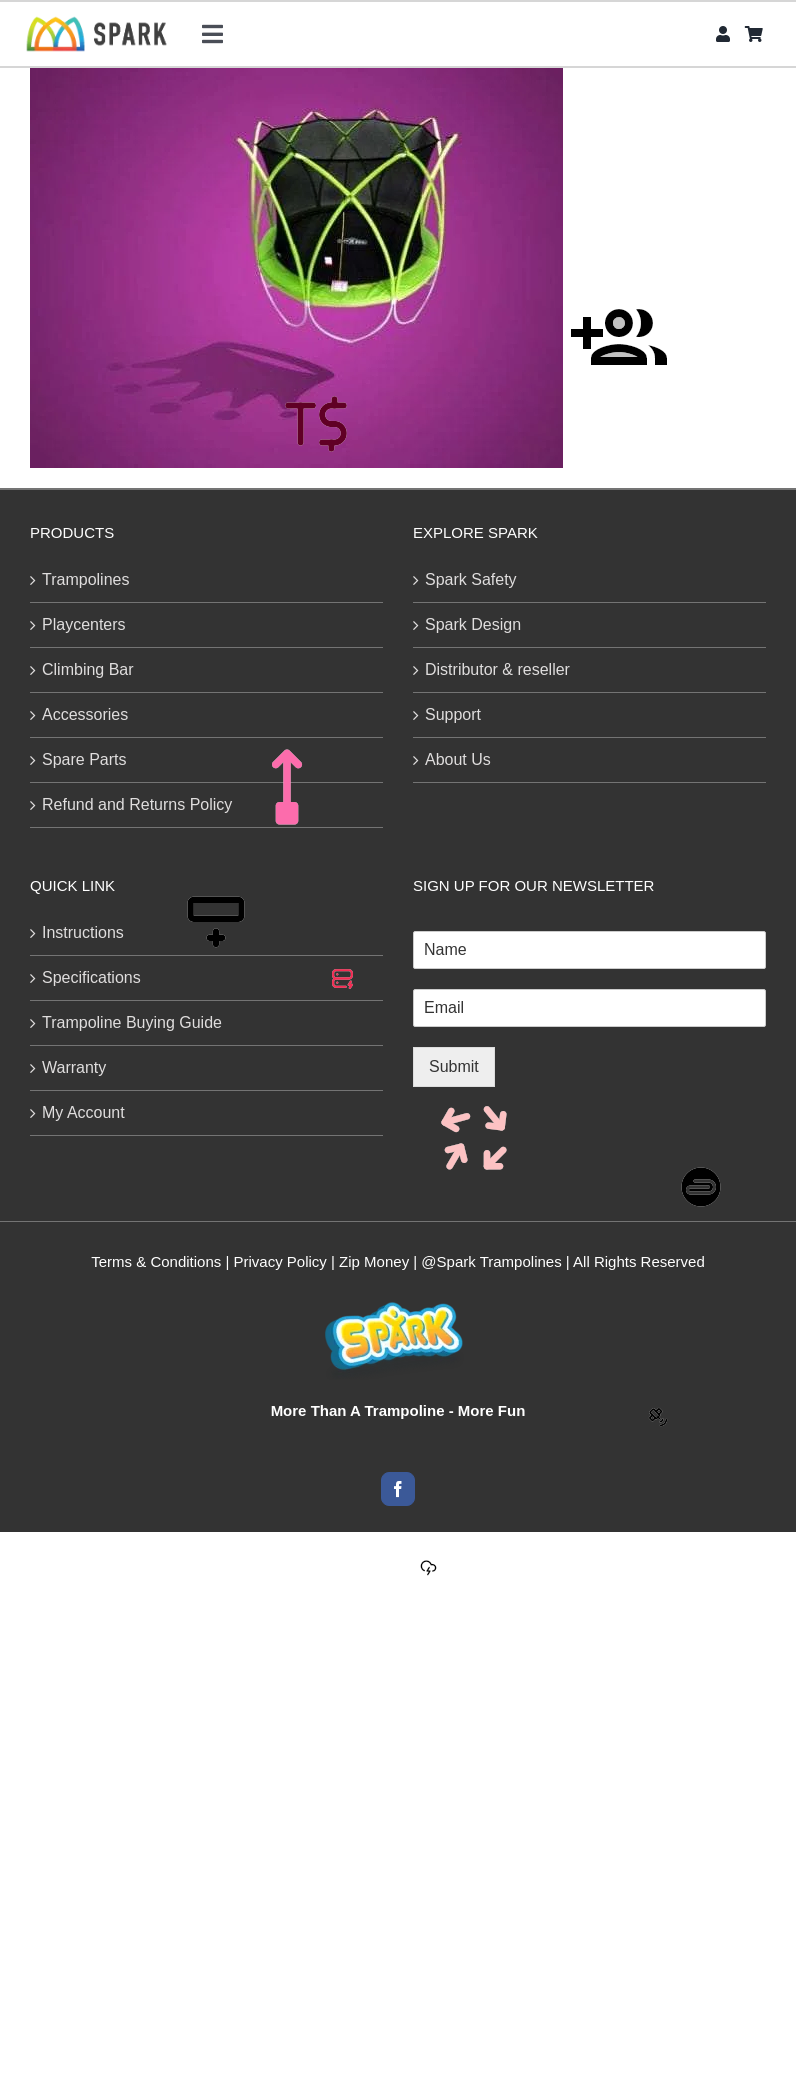  What do you see at coordinates (658, 1417) in the screenshot?
I see `access satellite connection settings` at bounding box center [658, 1417].